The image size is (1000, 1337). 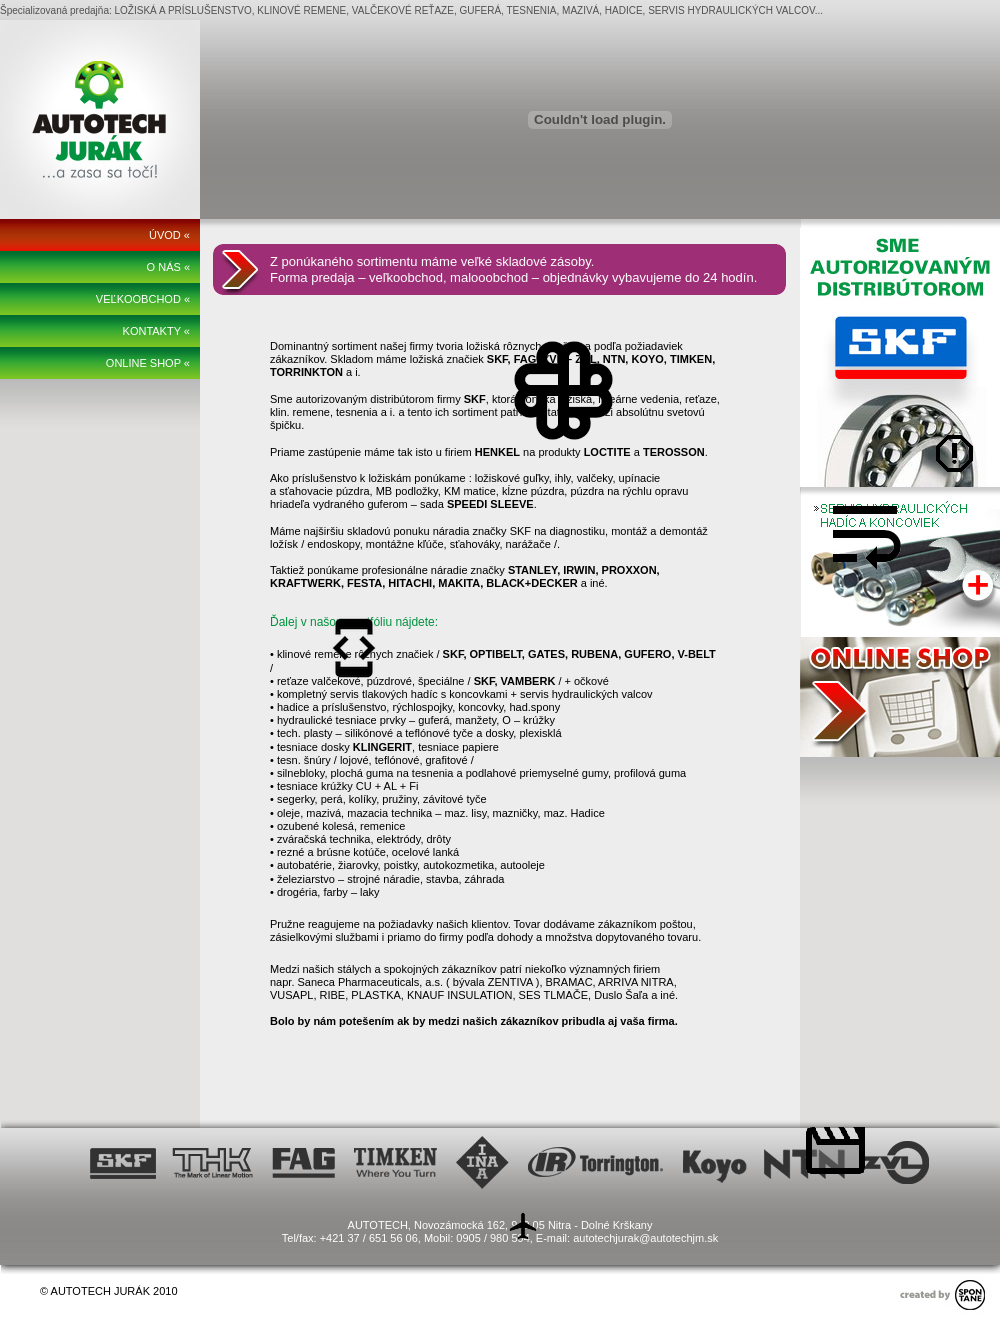 What do you see at coordinates (523, 1226) in the screenshot?
I see `enable airplane mode` at bounding box center [523, 1226].